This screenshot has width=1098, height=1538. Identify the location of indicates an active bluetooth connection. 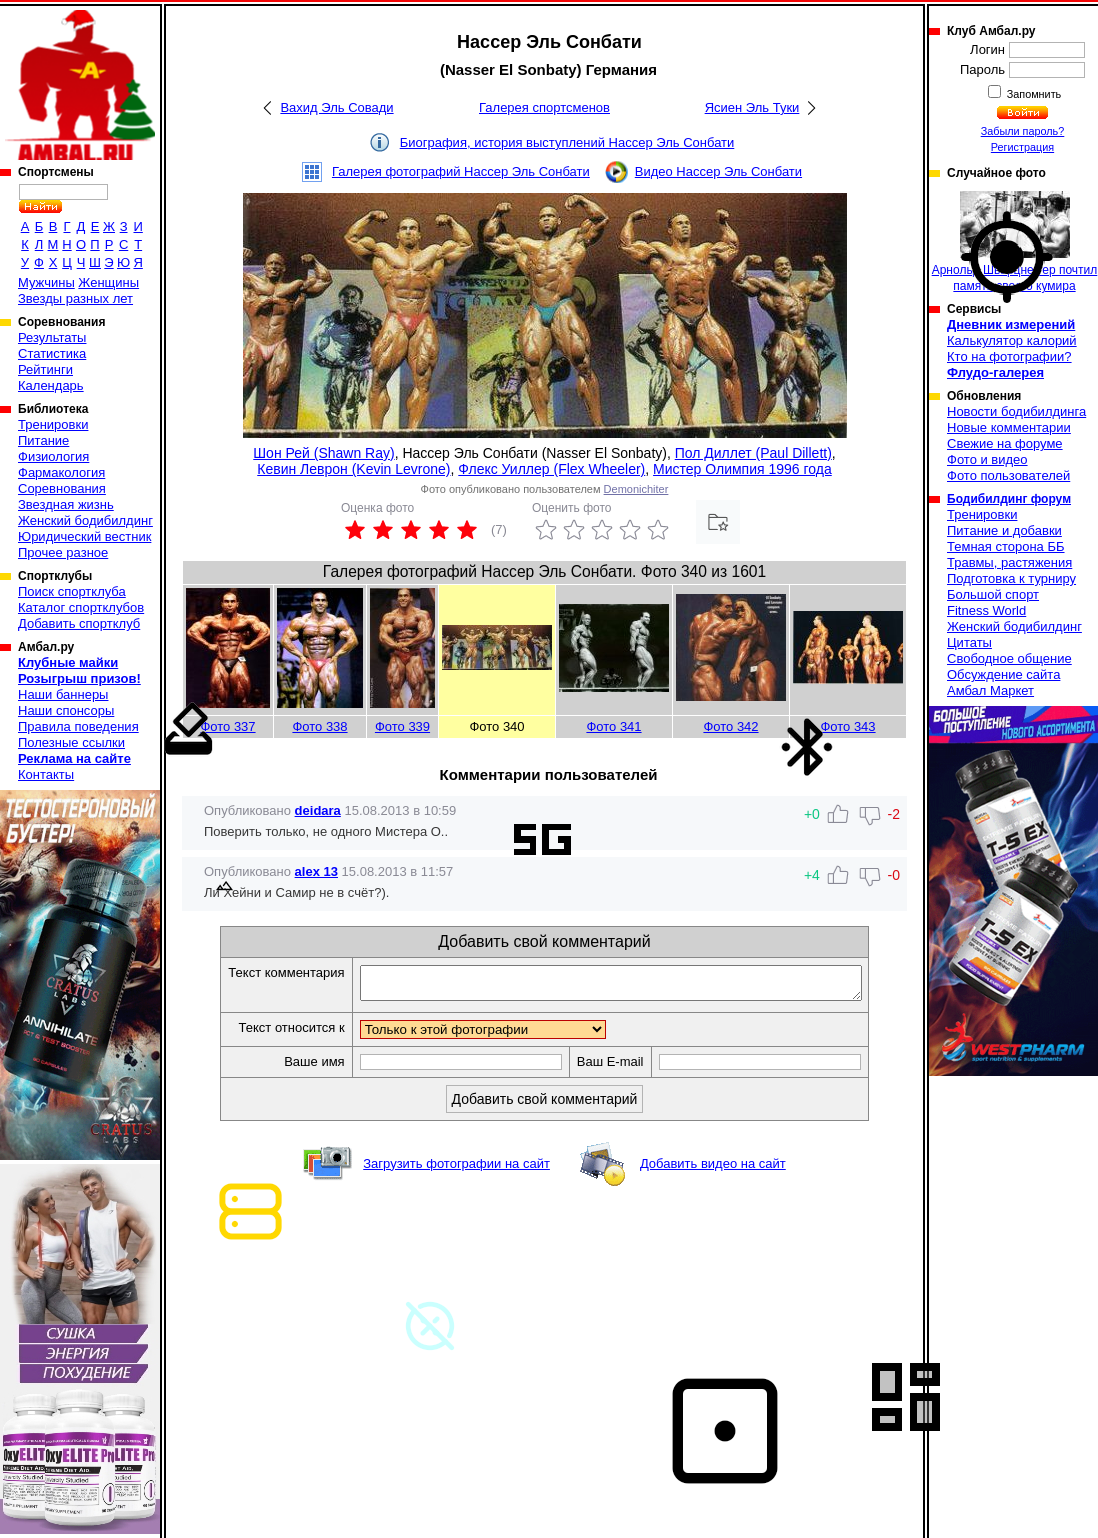
(807, 747).